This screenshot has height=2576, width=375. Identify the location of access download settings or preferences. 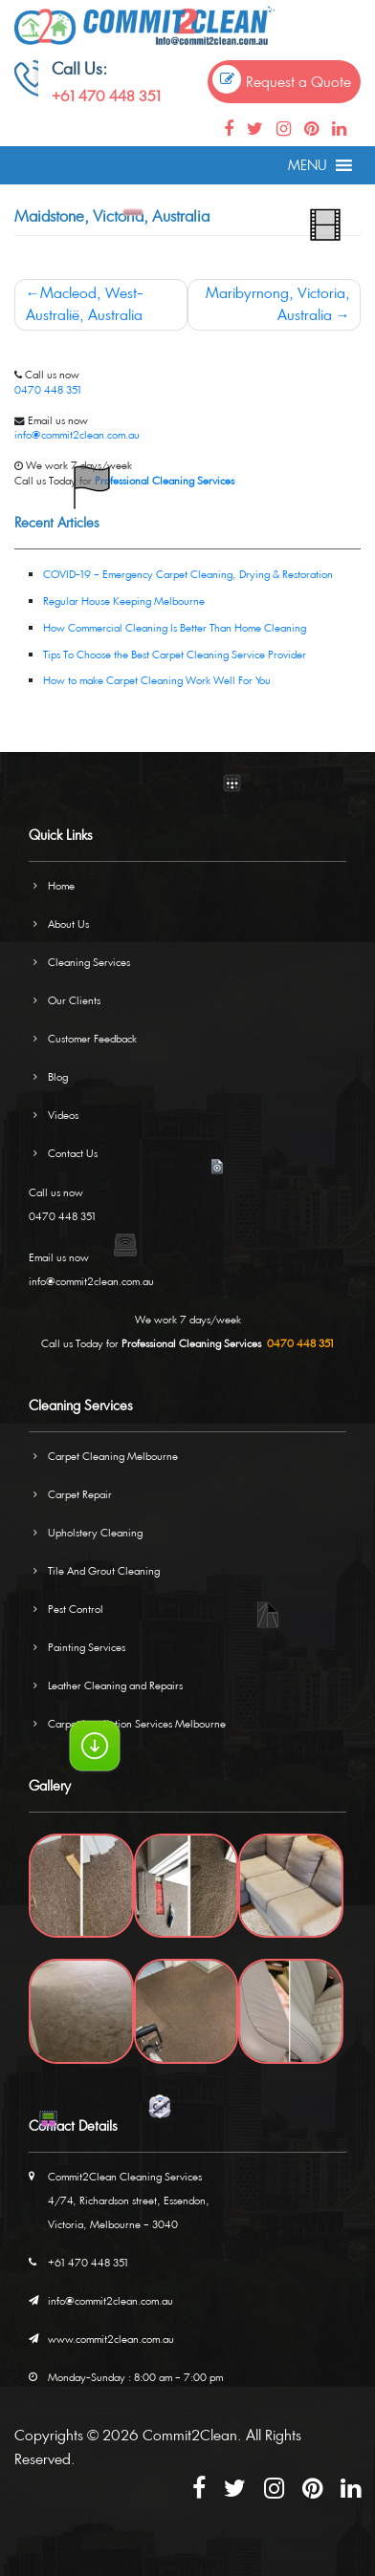
(95, 1747).